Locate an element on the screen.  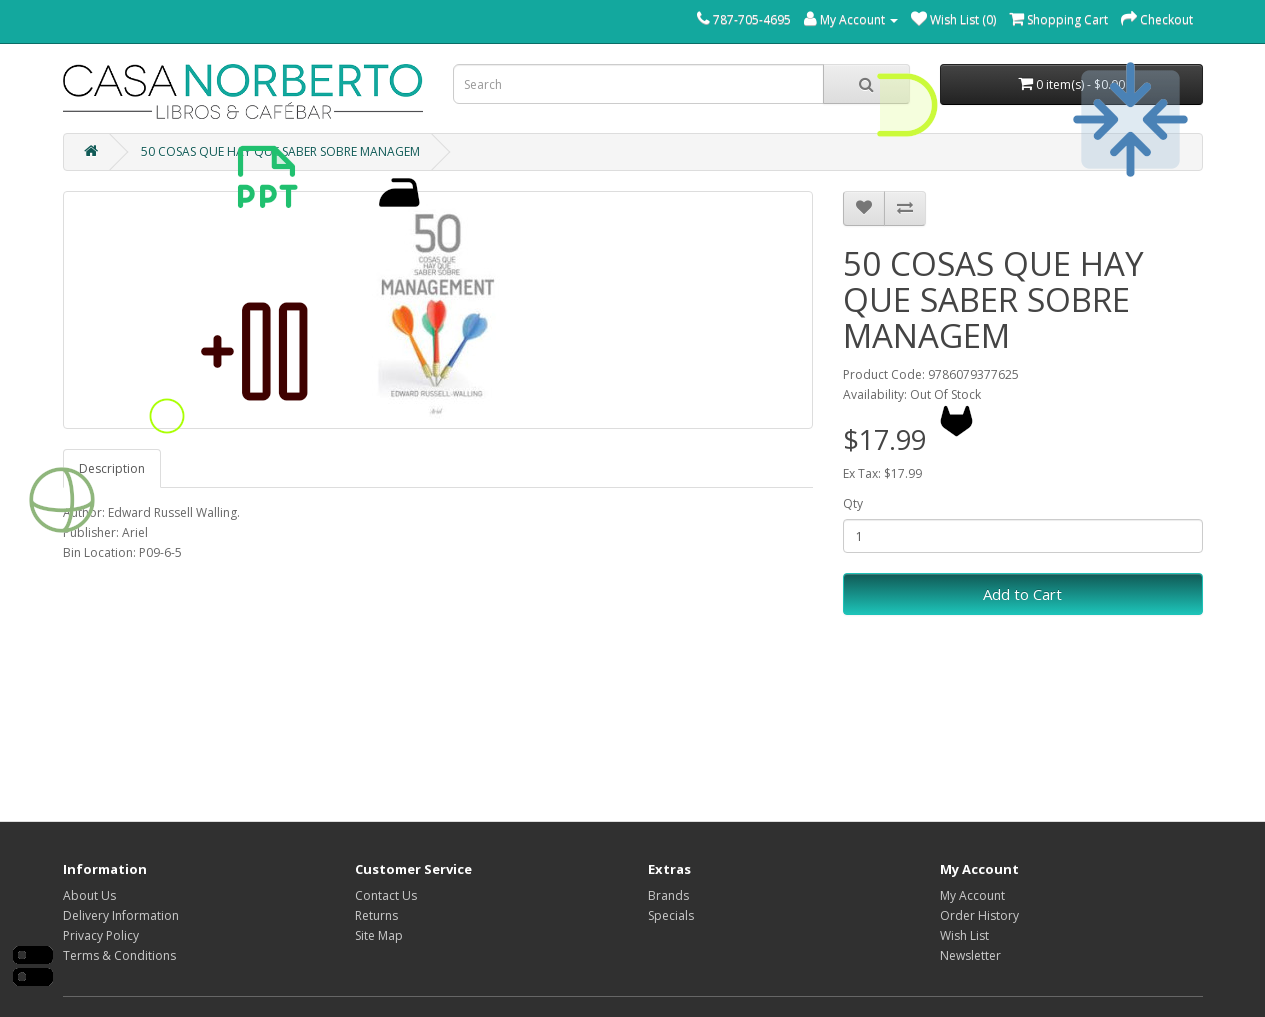
ironing or garment care instructions is located at coordinates (399, 192).